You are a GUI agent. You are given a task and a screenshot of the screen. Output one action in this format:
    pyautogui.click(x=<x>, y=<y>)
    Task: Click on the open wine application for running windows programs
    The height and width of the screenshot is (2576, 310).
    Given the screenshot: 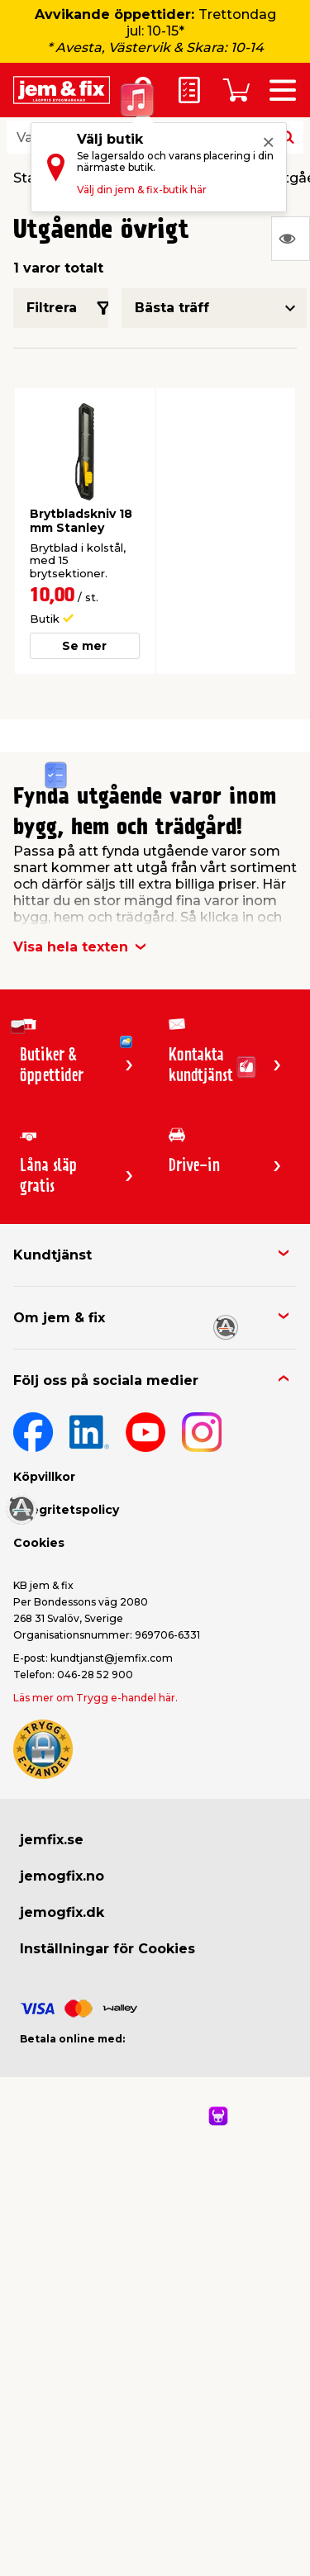 What is the action you would take?
    pyautogui.click(x=17, y=1027)
    